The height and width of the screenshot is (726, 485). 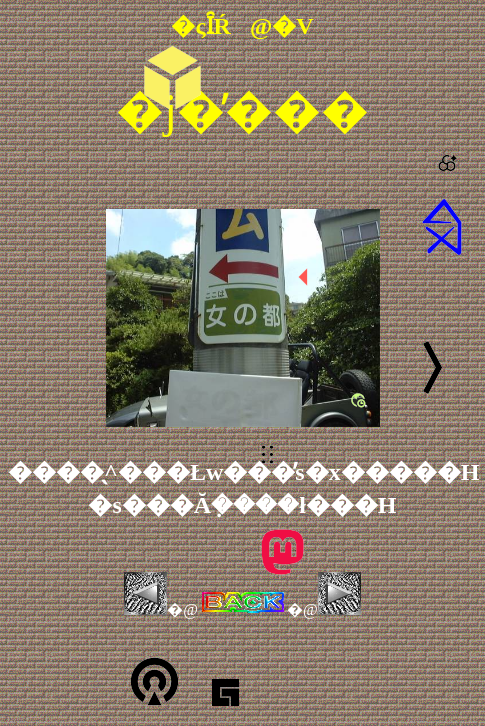 What do you see at coordinates (431, 367) in the screenshot?
I see `navigate to the next item or page` at bounding box center [431, 367].